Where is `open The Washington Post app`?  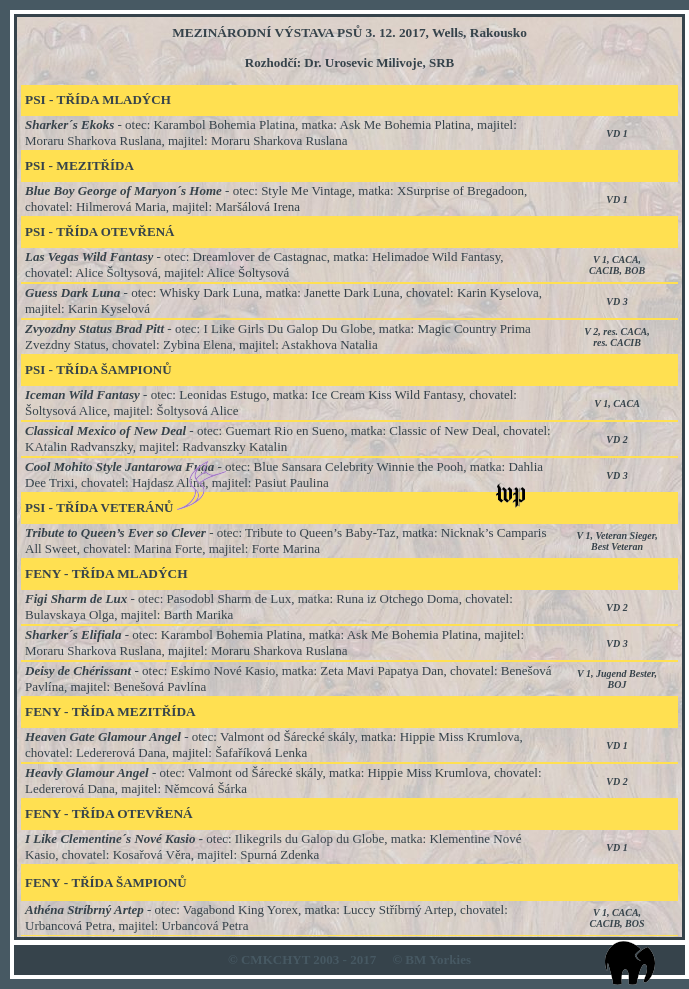
open The Washington Post app is located at coordinates (510, 495).